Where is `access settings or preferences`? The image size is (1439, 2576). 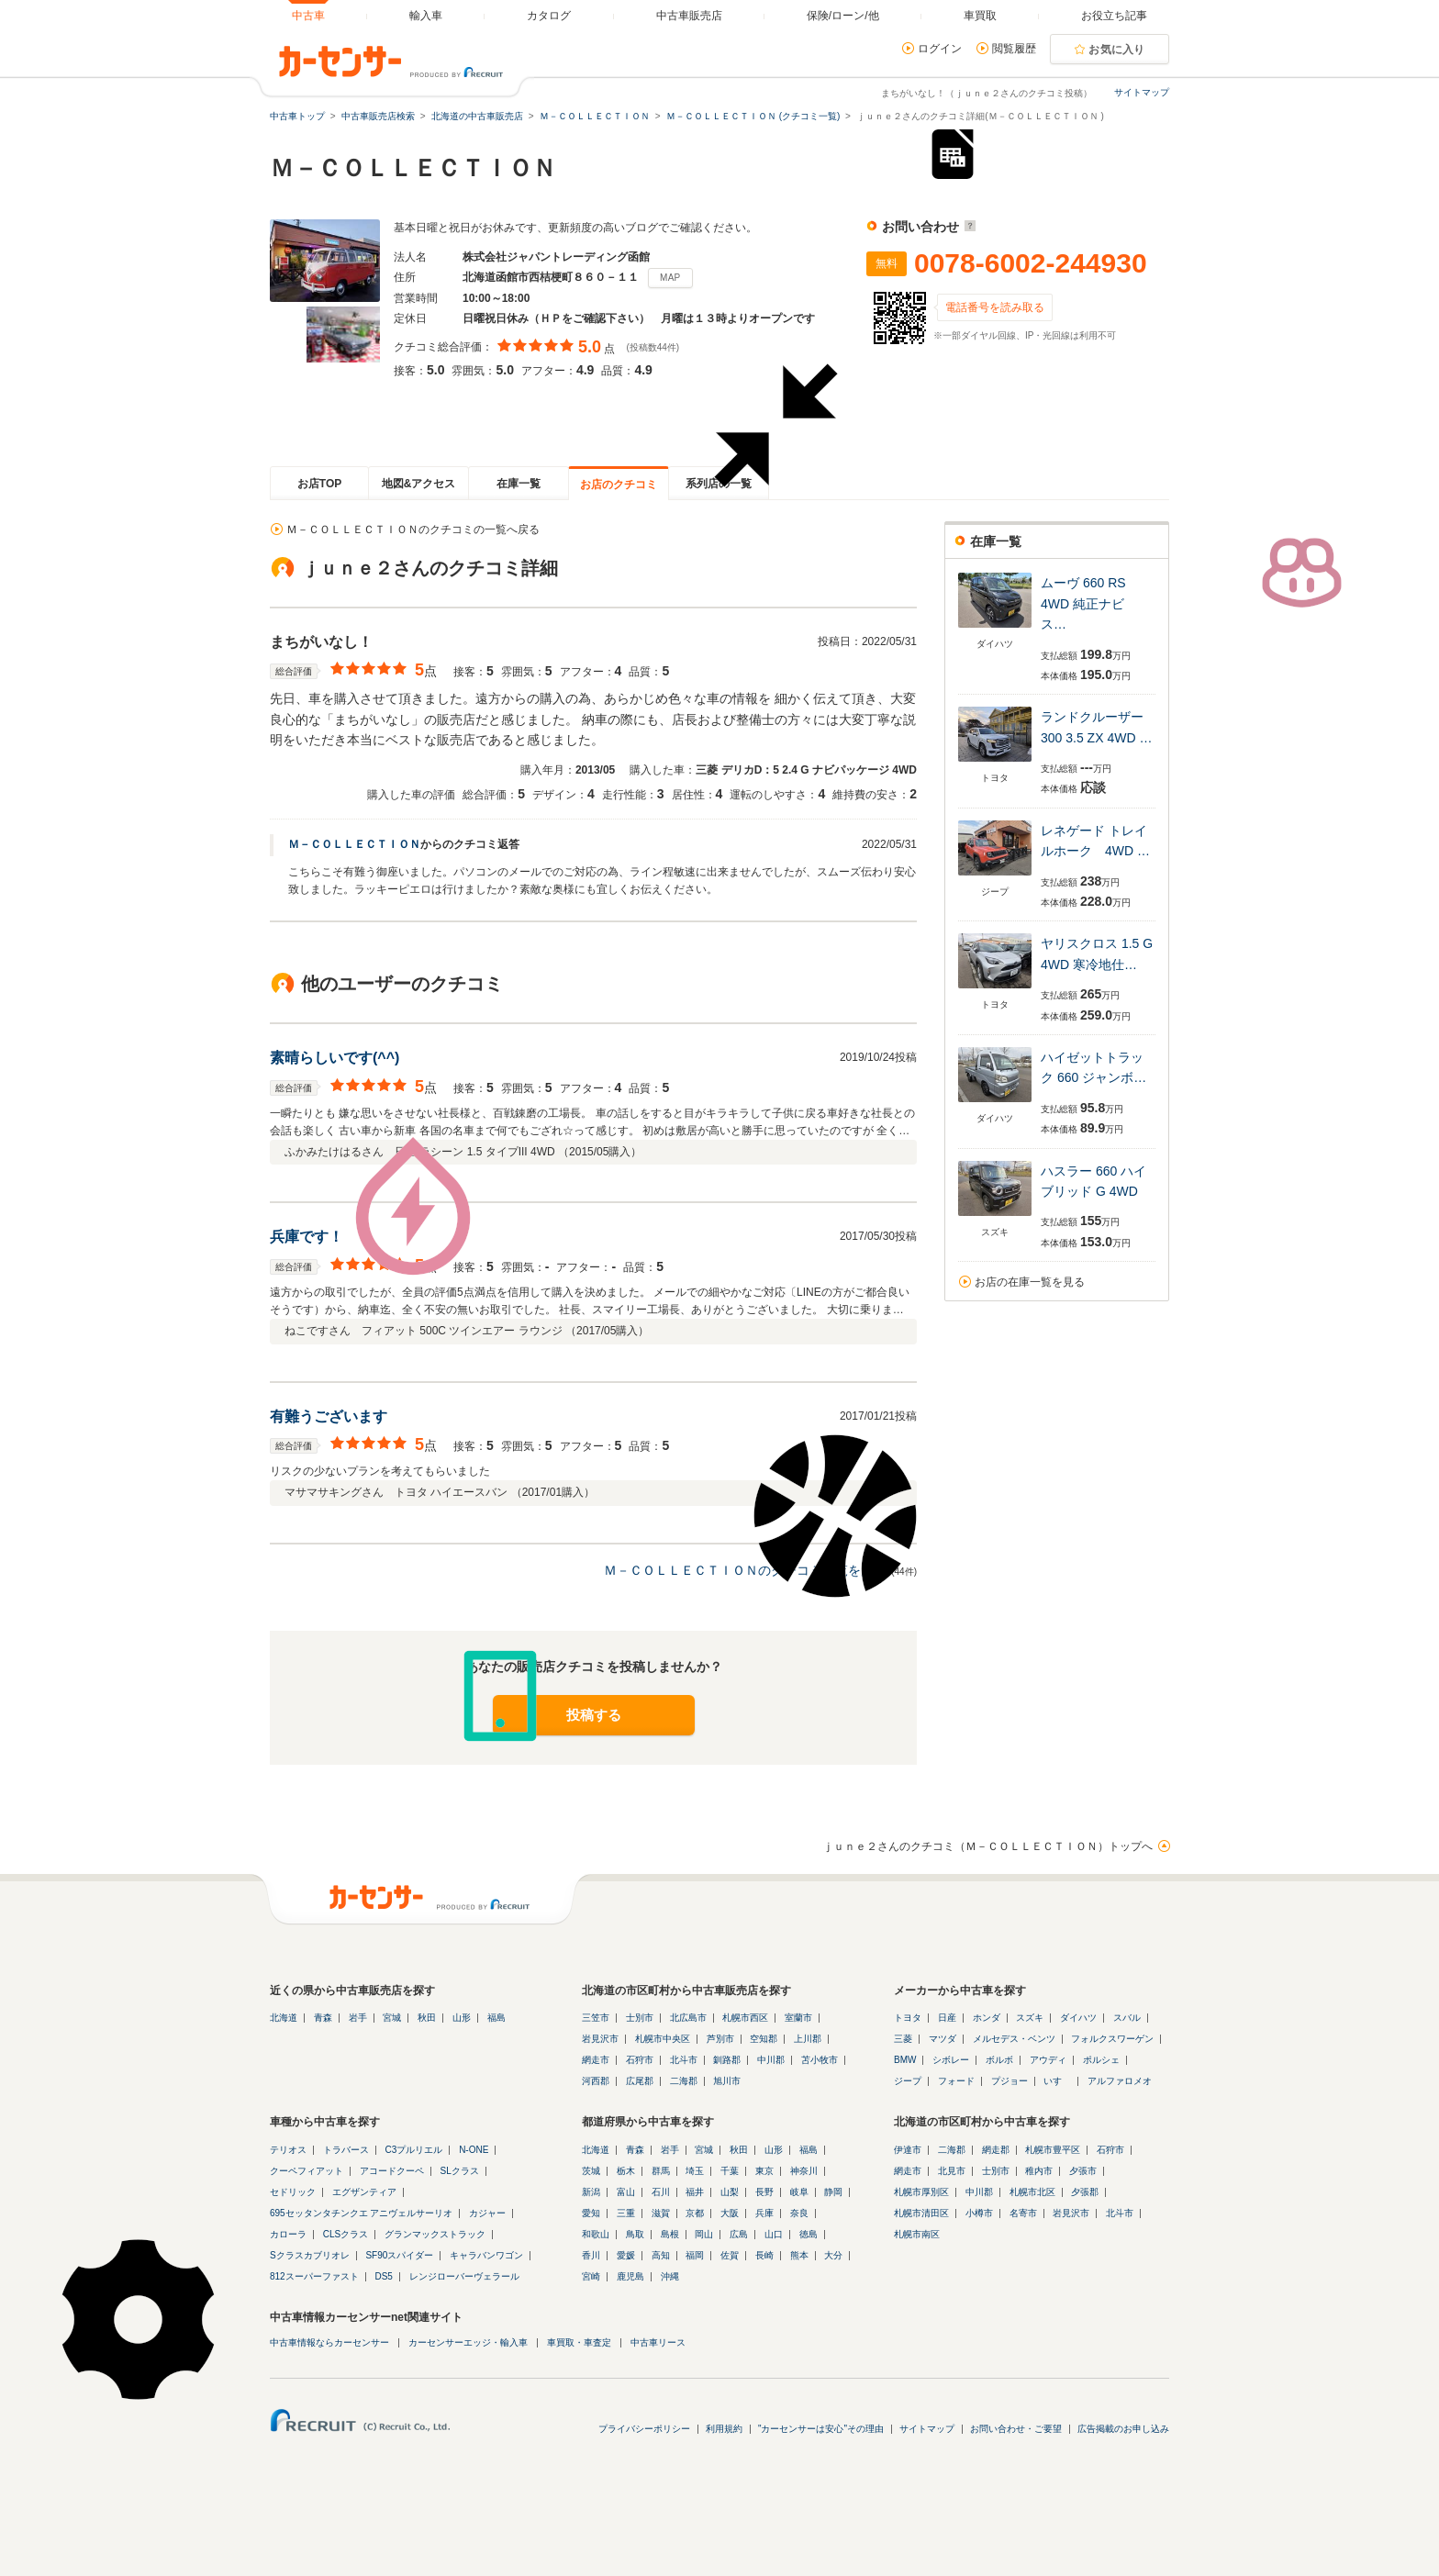
access settings or preferences is located at coordinates (138, 2319).